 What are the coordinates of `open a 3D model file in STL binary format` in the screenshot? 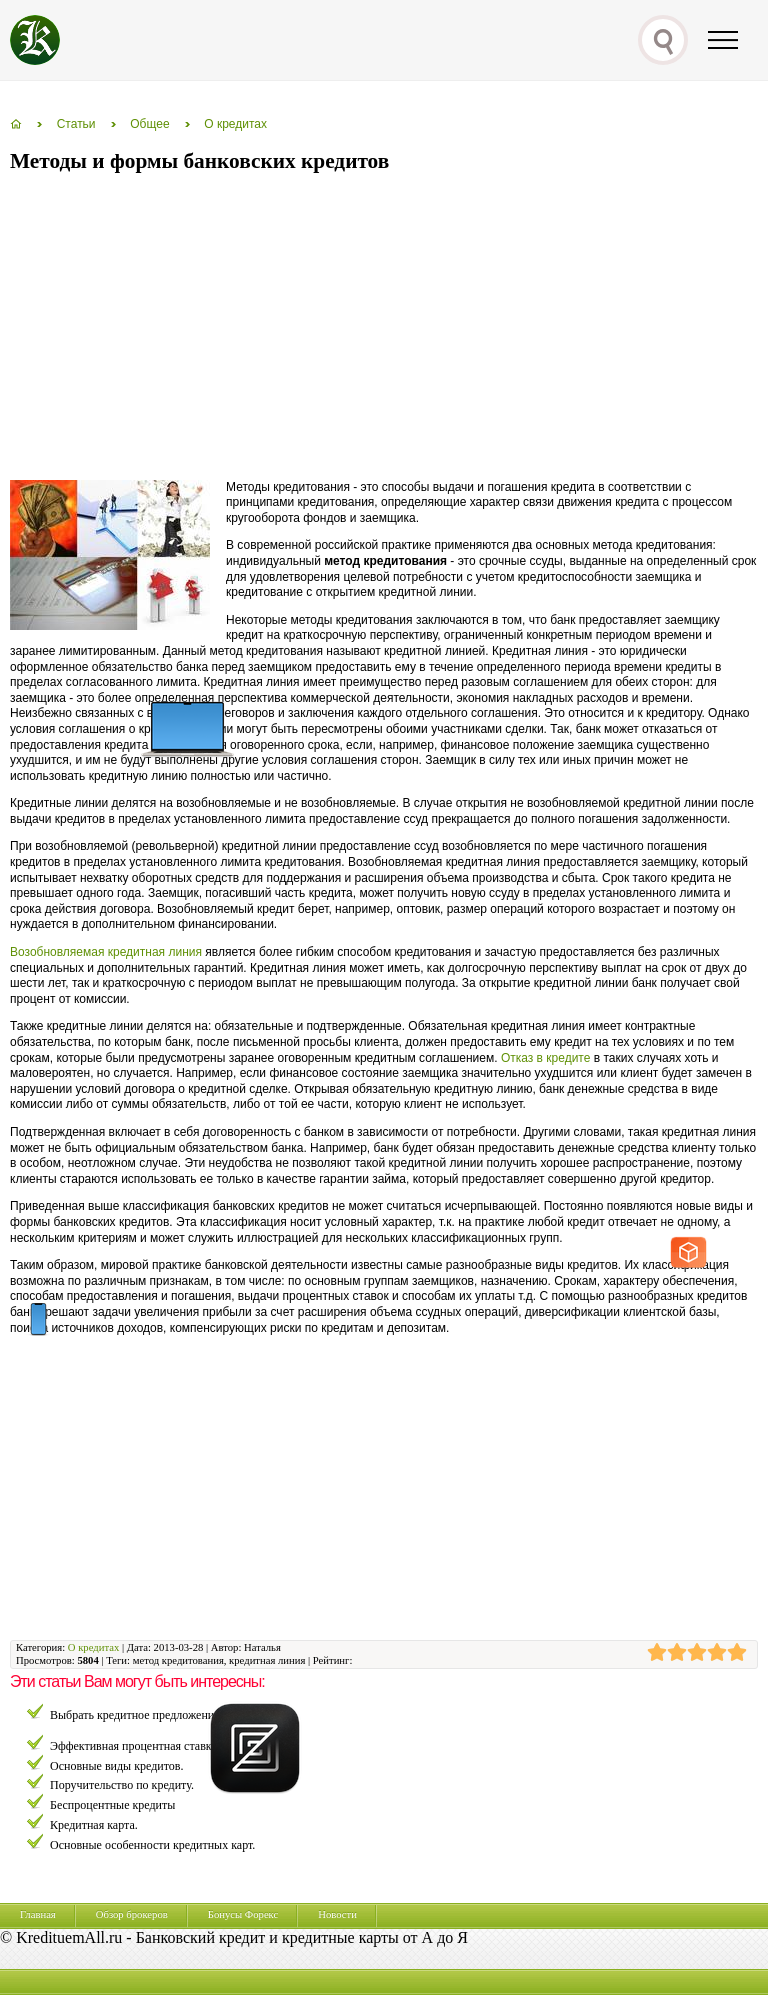 It's located at (688, 1251).